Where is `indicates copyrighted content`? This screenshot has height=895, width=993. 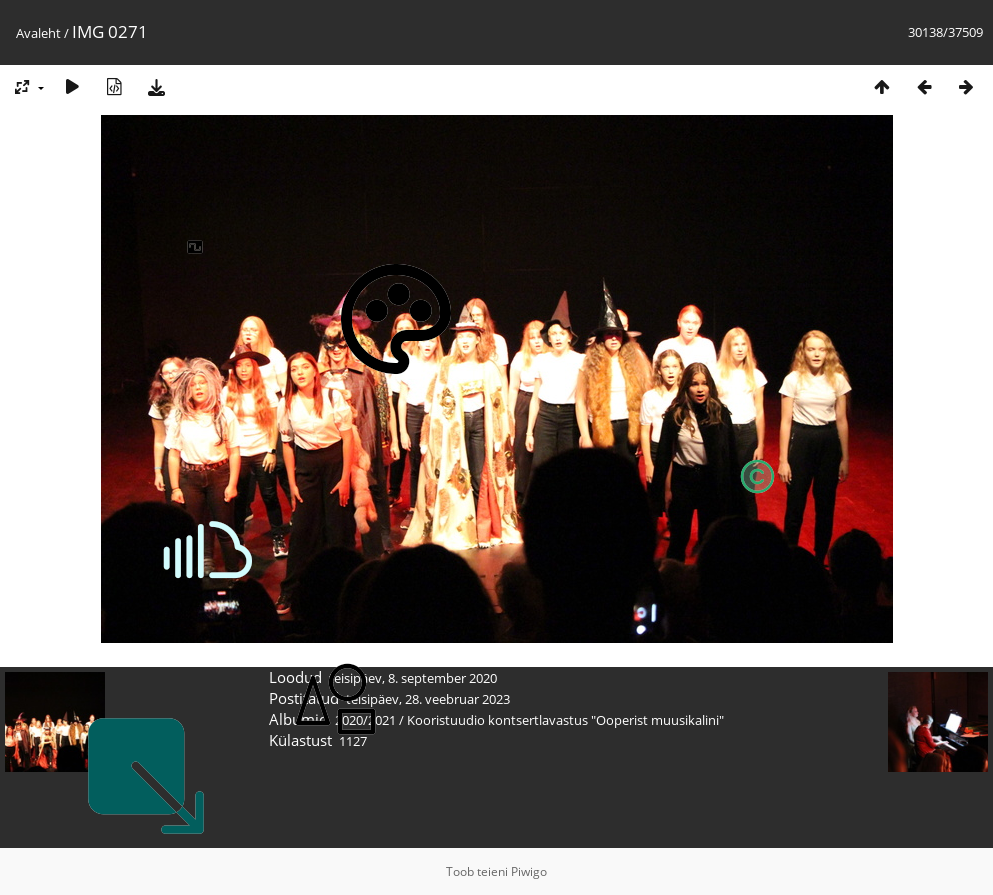 indicates copyrighted content is located at coordinates (757, 476).